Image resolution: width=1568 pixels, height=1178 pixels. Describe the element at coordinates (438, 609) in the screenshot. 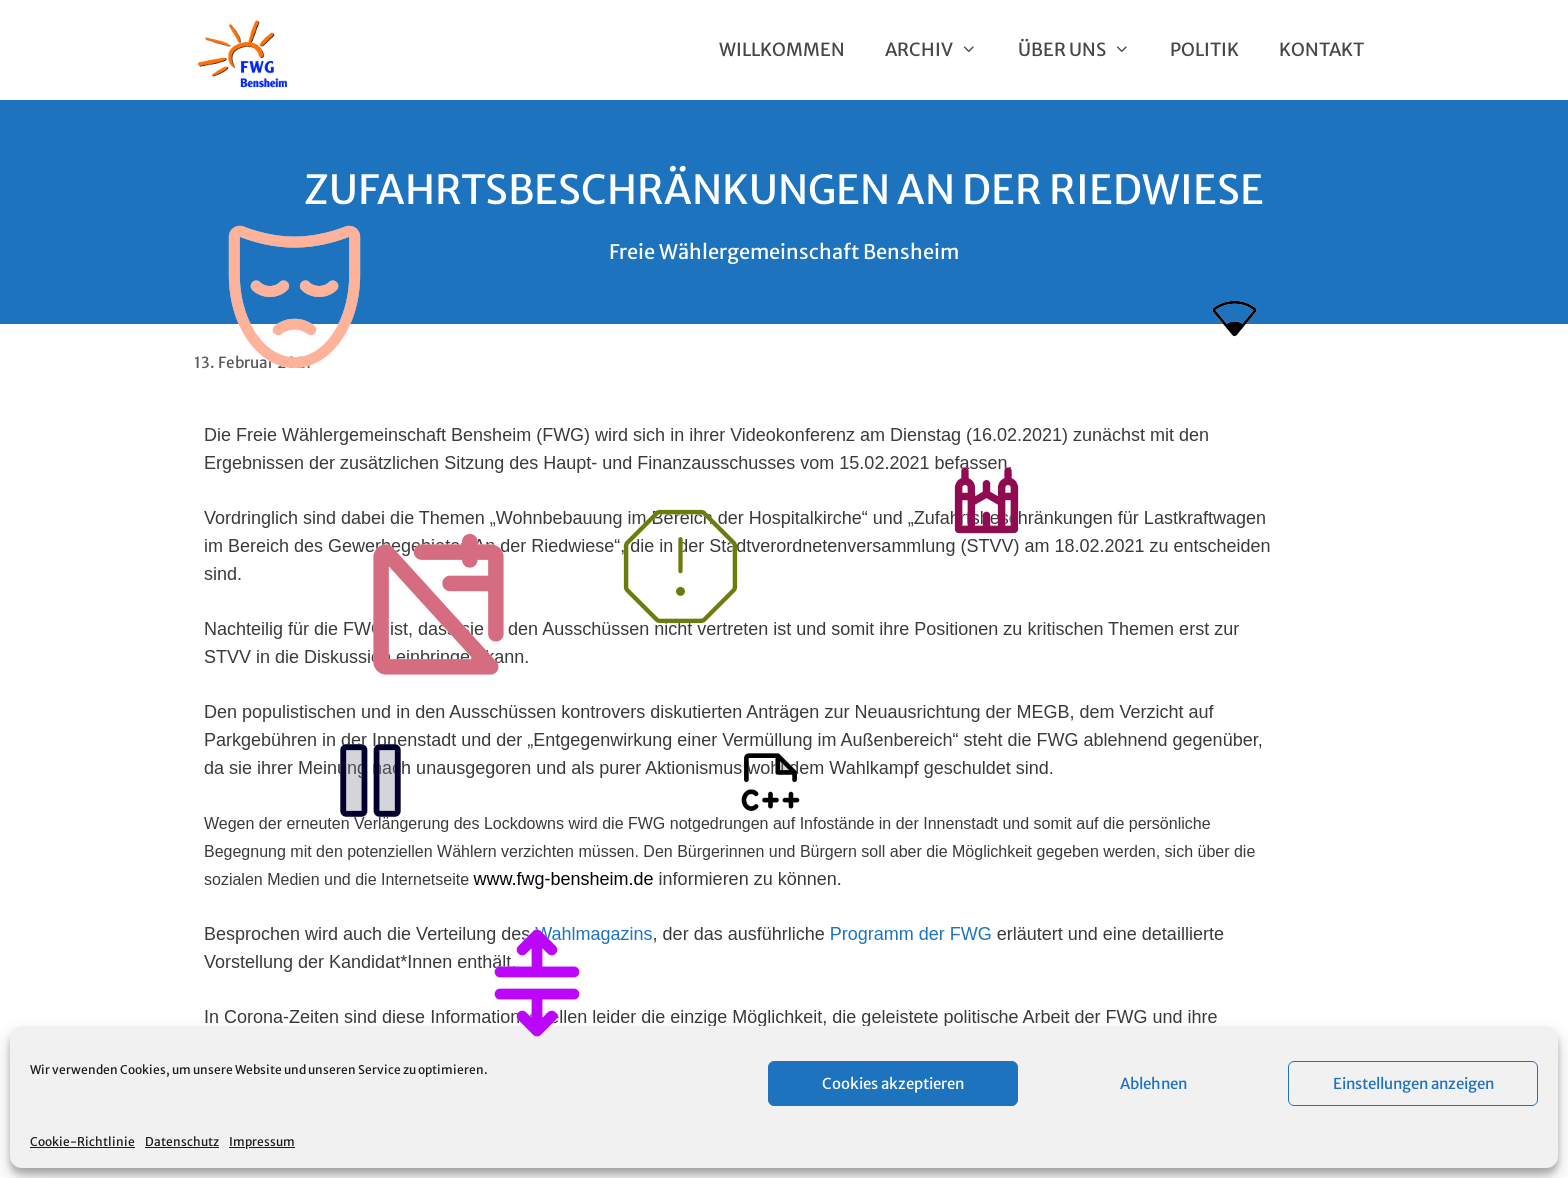

I see `indicates calendar or scheduling is disabled` at that location.